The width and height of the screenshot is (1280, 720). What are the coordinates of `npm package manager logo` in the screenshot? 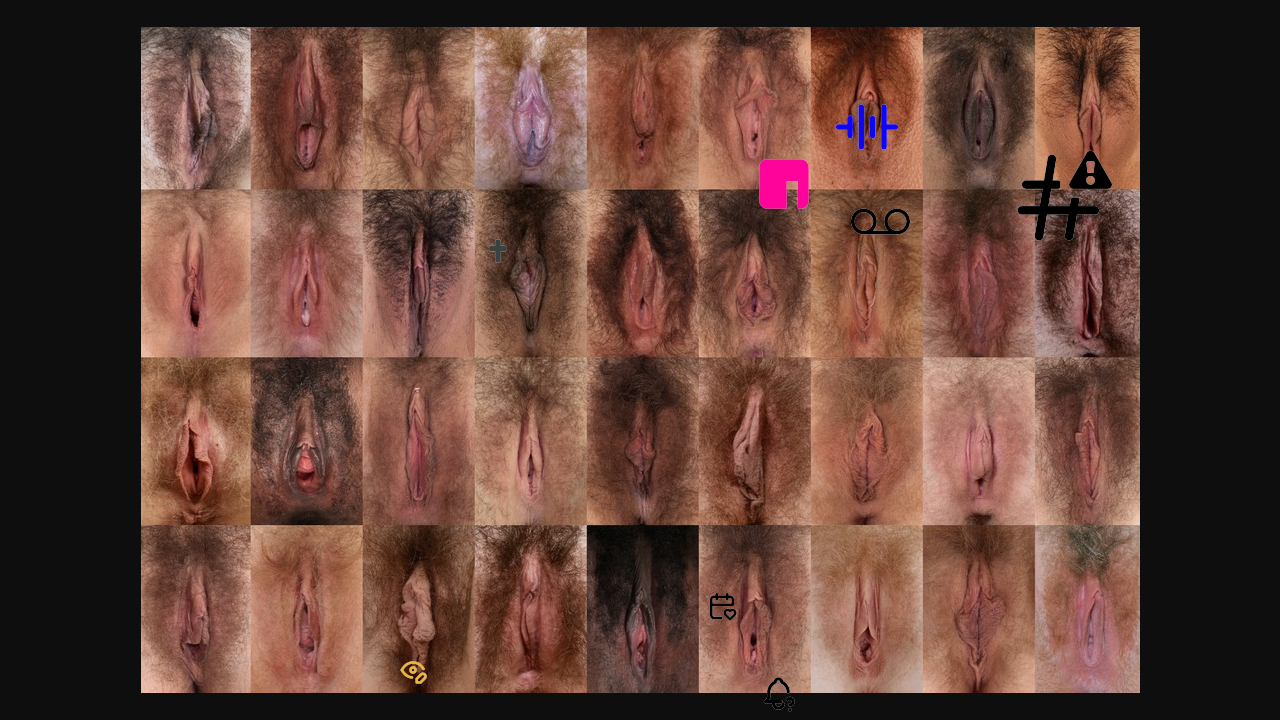 It's located at (784, 184).